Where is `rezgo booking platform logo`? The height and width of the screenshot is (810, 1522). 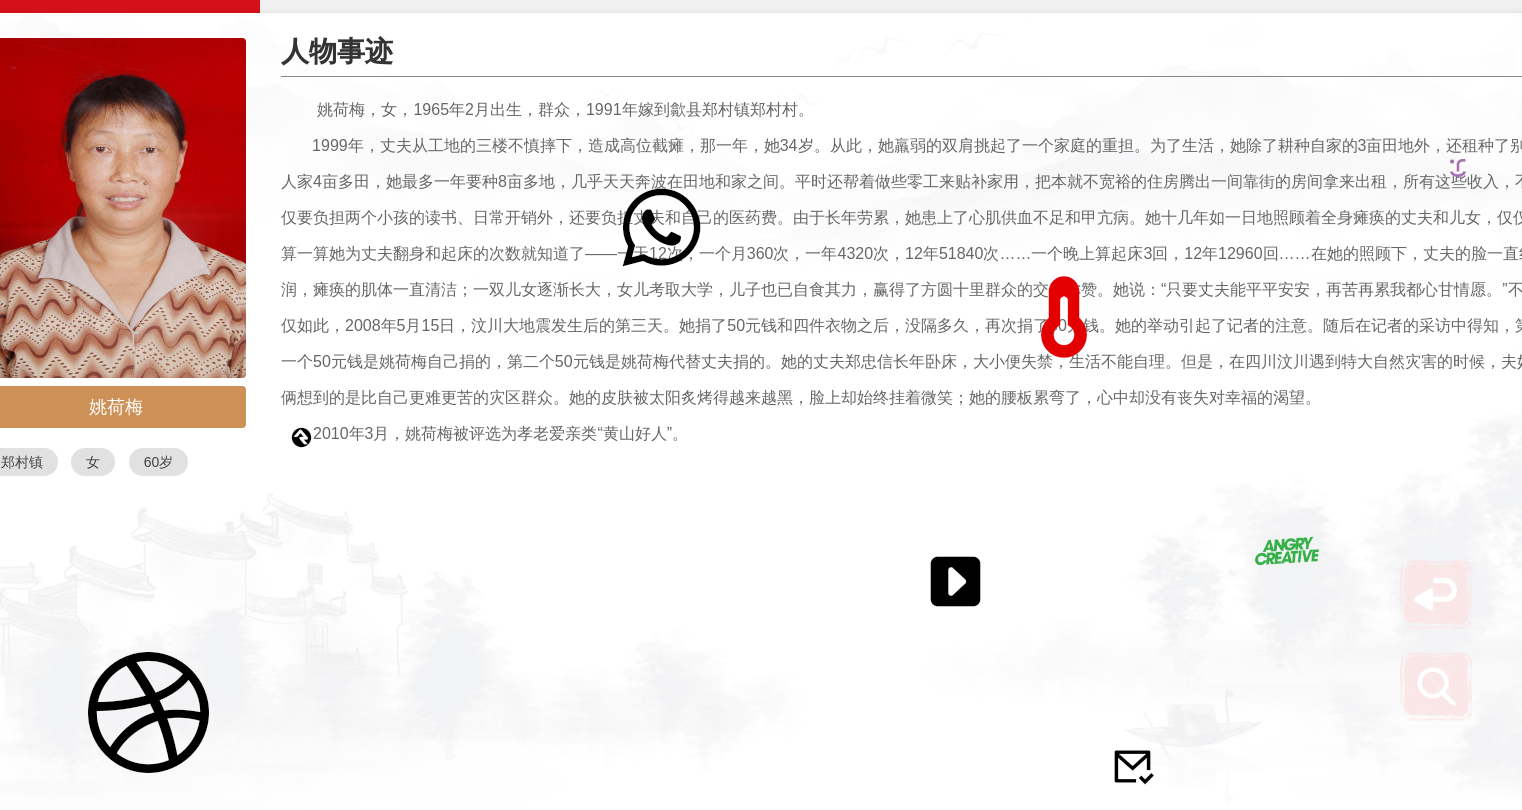
rezgo booking platform logo is located at coordinates (1458, 168).